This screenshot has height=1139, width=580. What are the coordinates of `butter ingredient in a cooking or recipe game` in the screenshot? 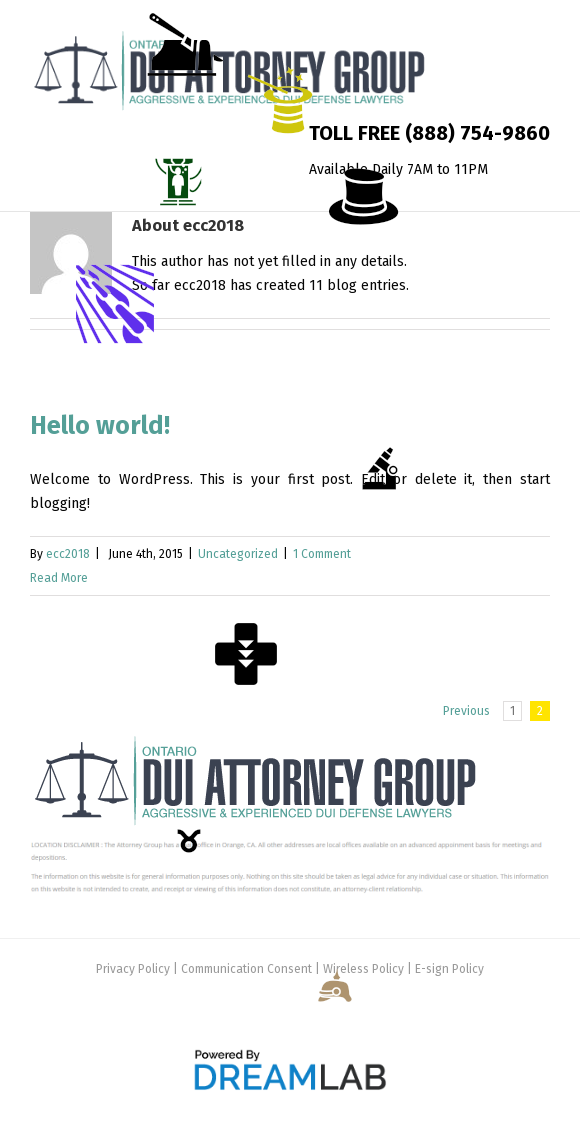 It's located at (185, 44).